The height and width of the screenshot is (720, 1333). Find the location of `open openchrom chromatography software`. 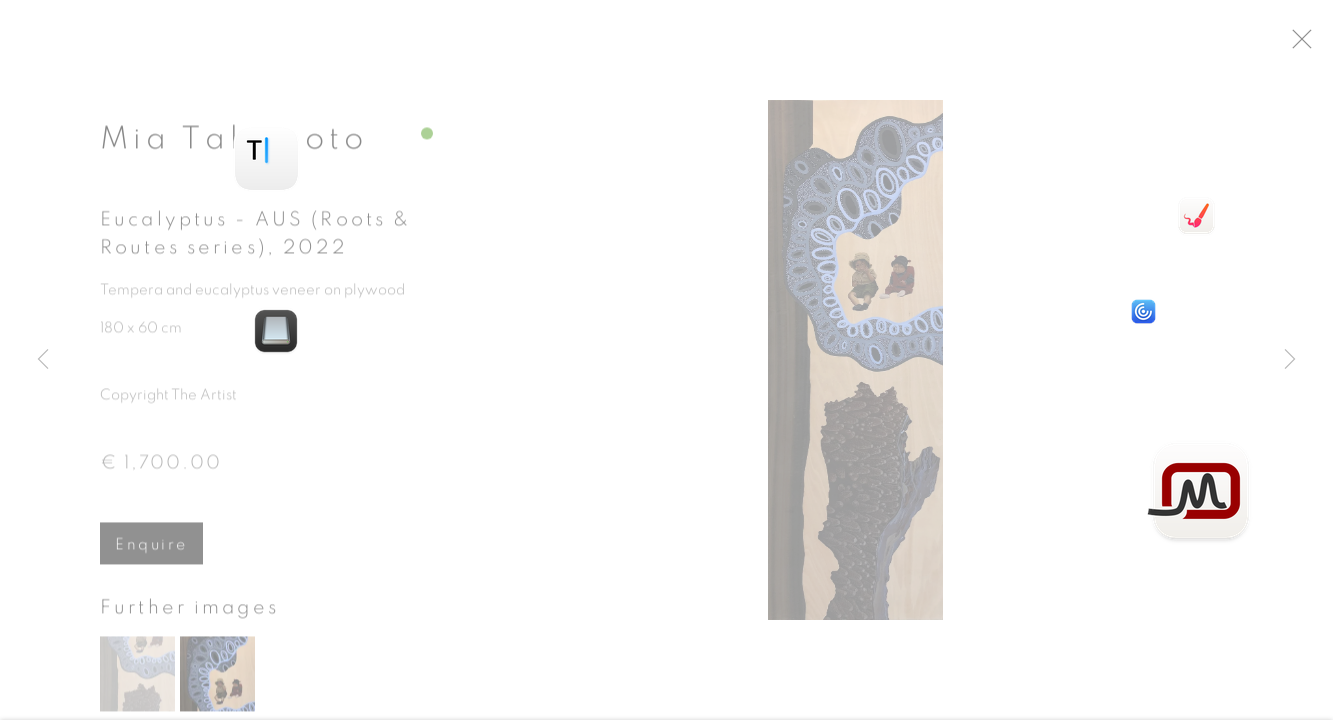

open openchrom chromatography software is located at coordinates (1201, 491).